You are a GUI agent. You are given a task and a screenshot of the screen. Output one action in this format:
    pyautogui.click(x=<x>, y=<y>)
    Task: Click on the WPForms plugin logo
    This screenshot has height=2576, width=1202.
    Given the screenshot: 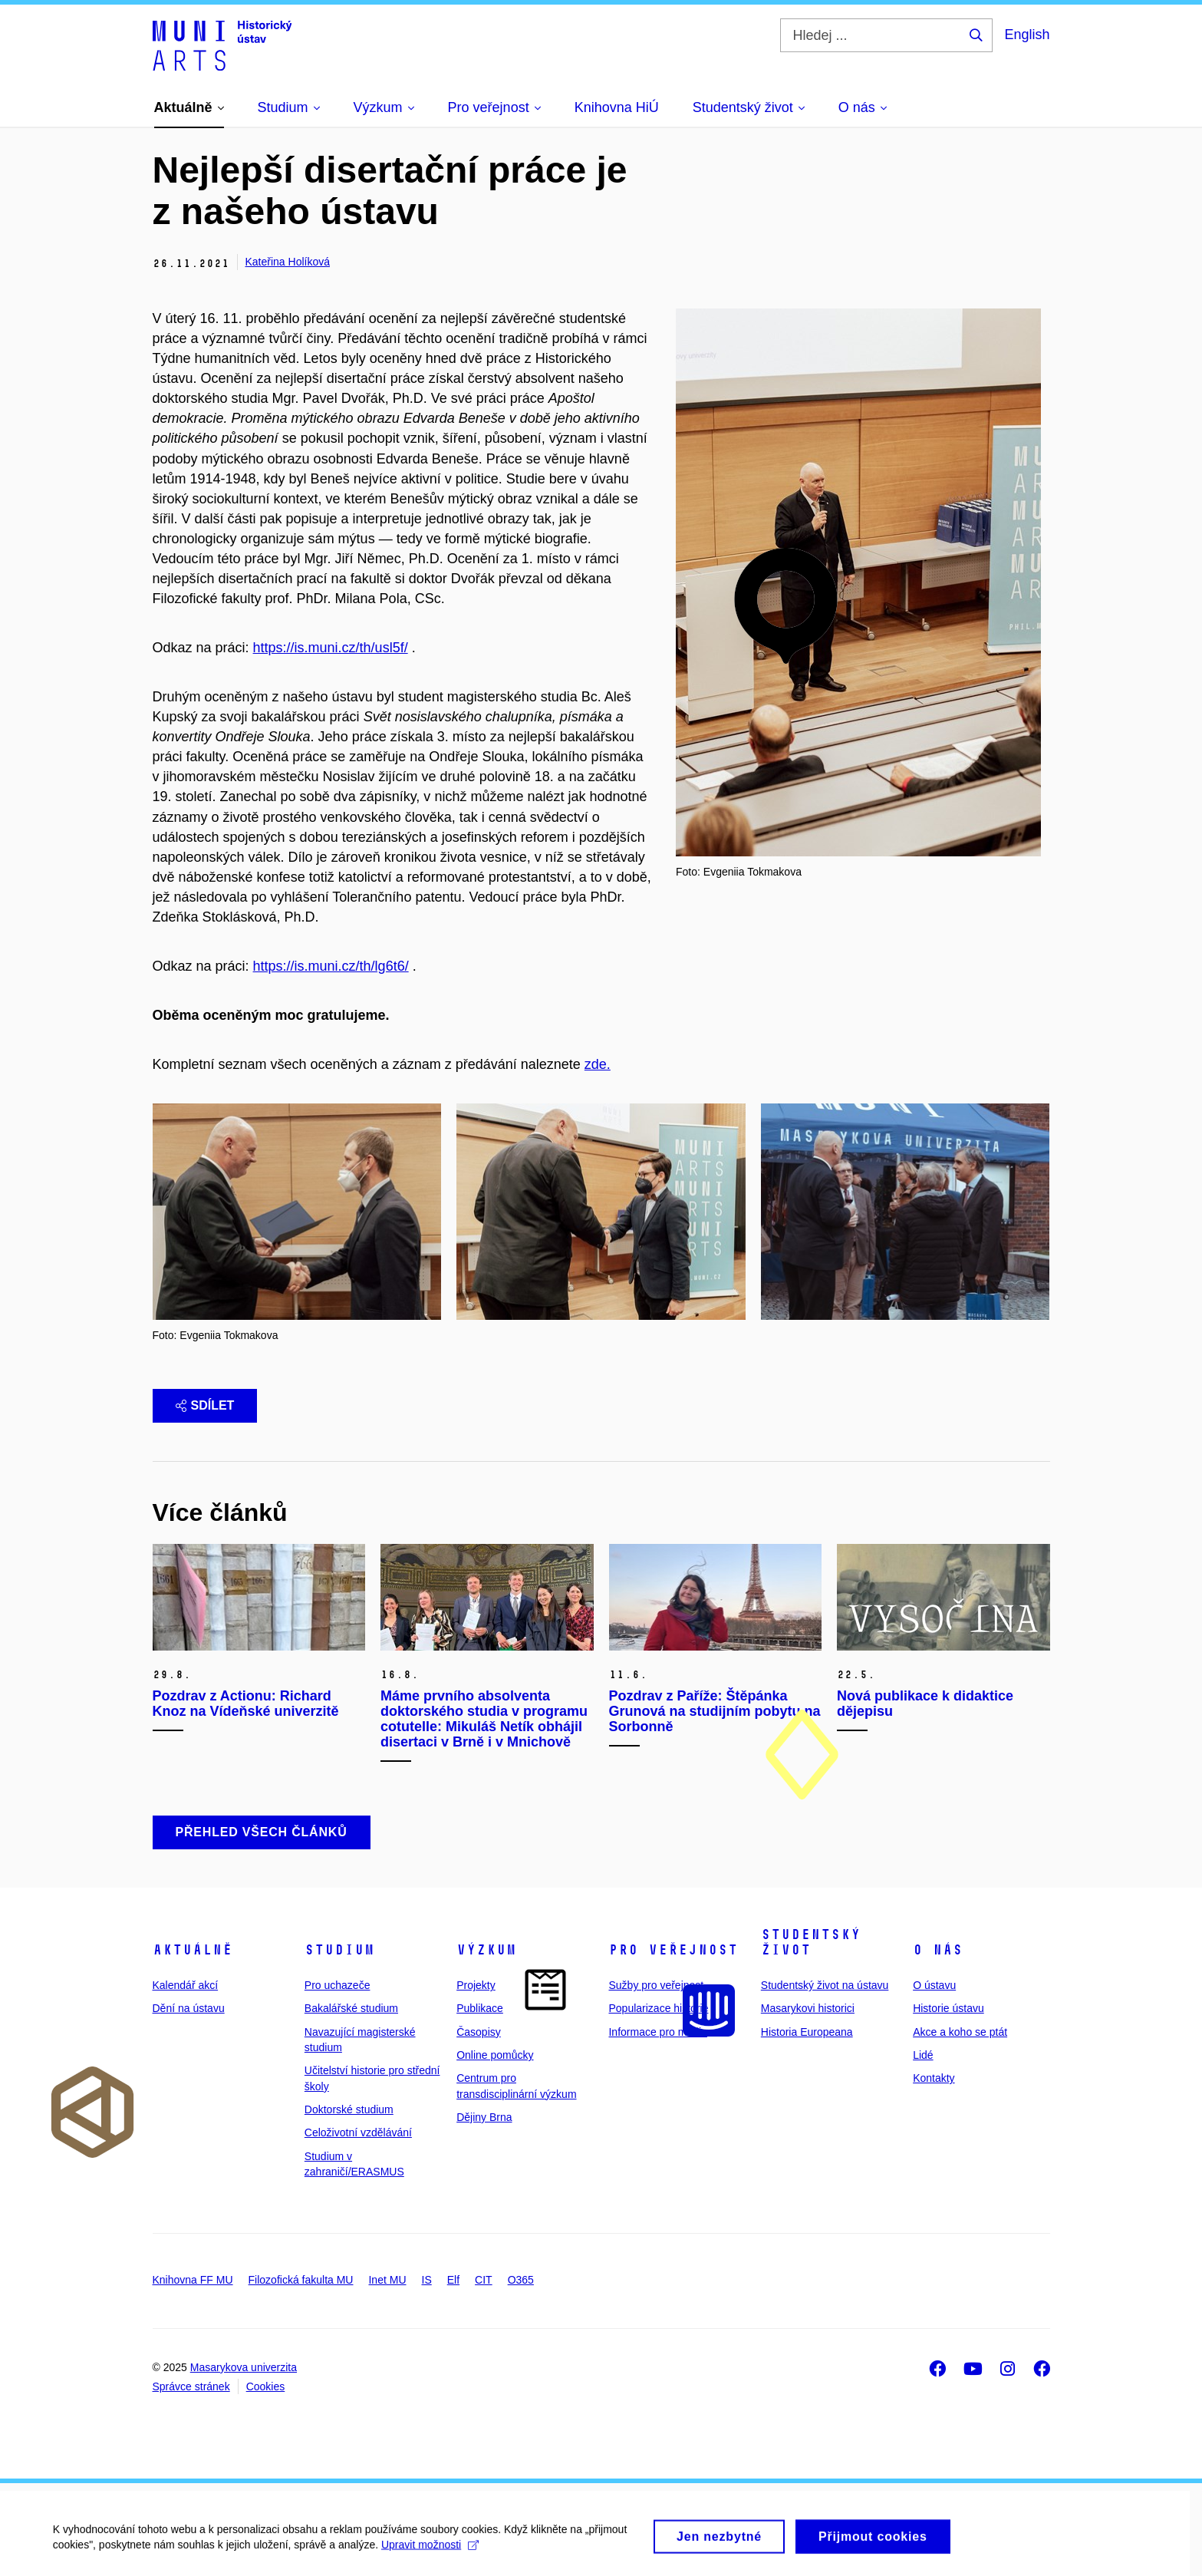 What is the action you would take?
    pyautogui.click(x=545, y=1990)
    